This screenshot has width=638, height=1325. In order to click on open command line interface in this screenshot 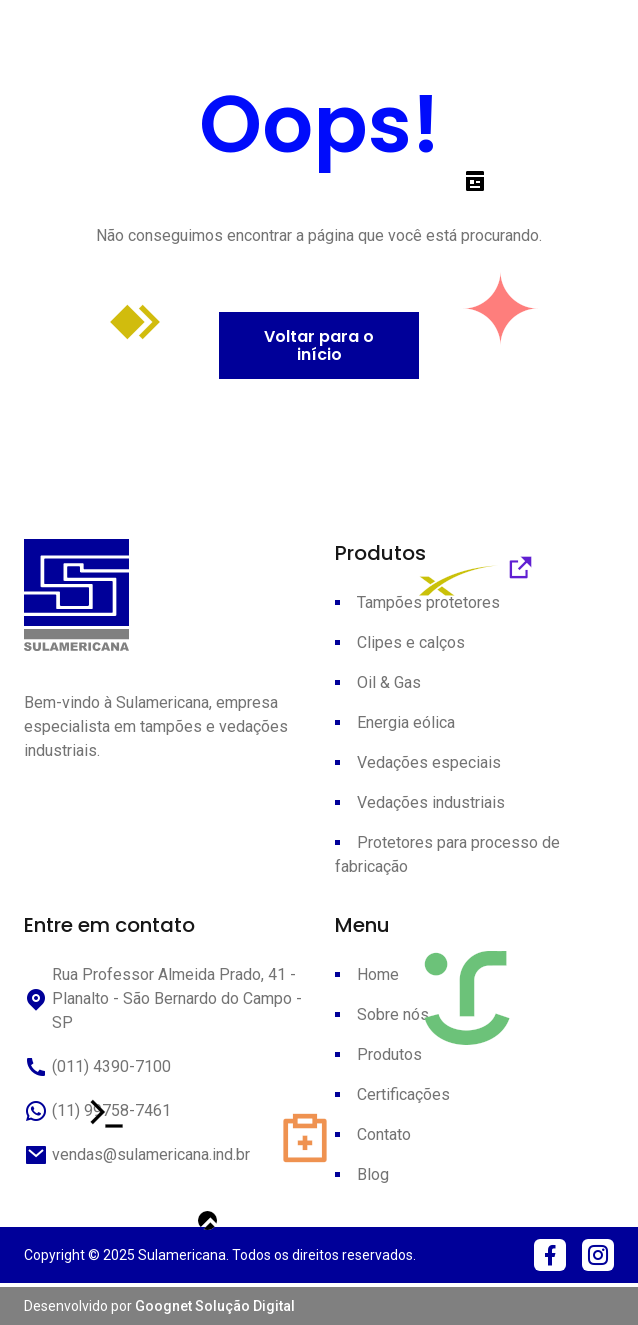, I will do `click(107, 1112)`.